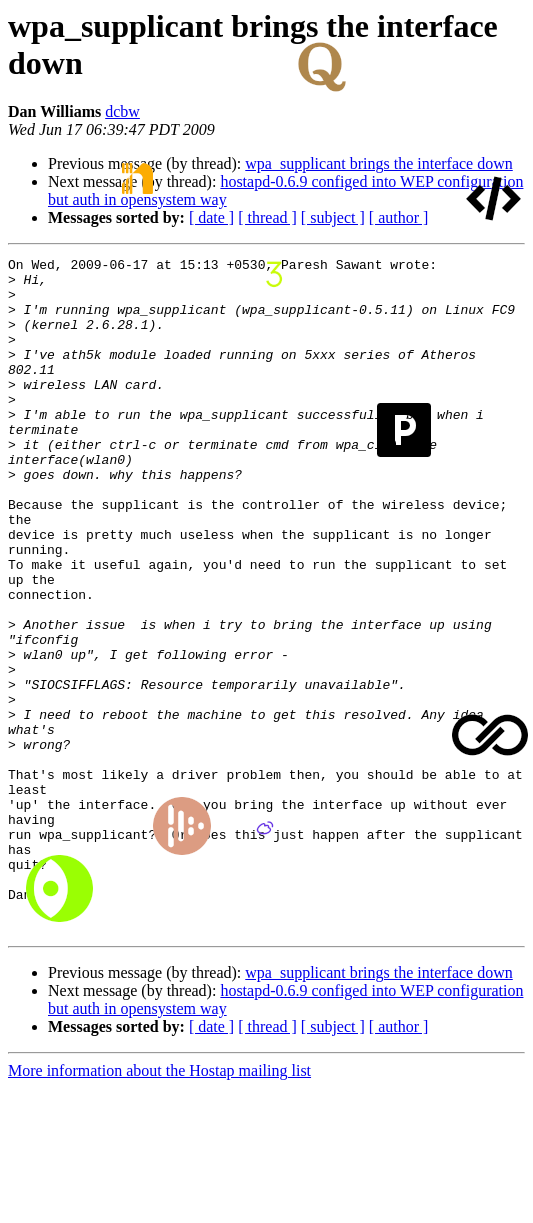  Describe the element at coordinates (59, 888) in the screenshot. I see `icomoon icon font service logo` at that location.